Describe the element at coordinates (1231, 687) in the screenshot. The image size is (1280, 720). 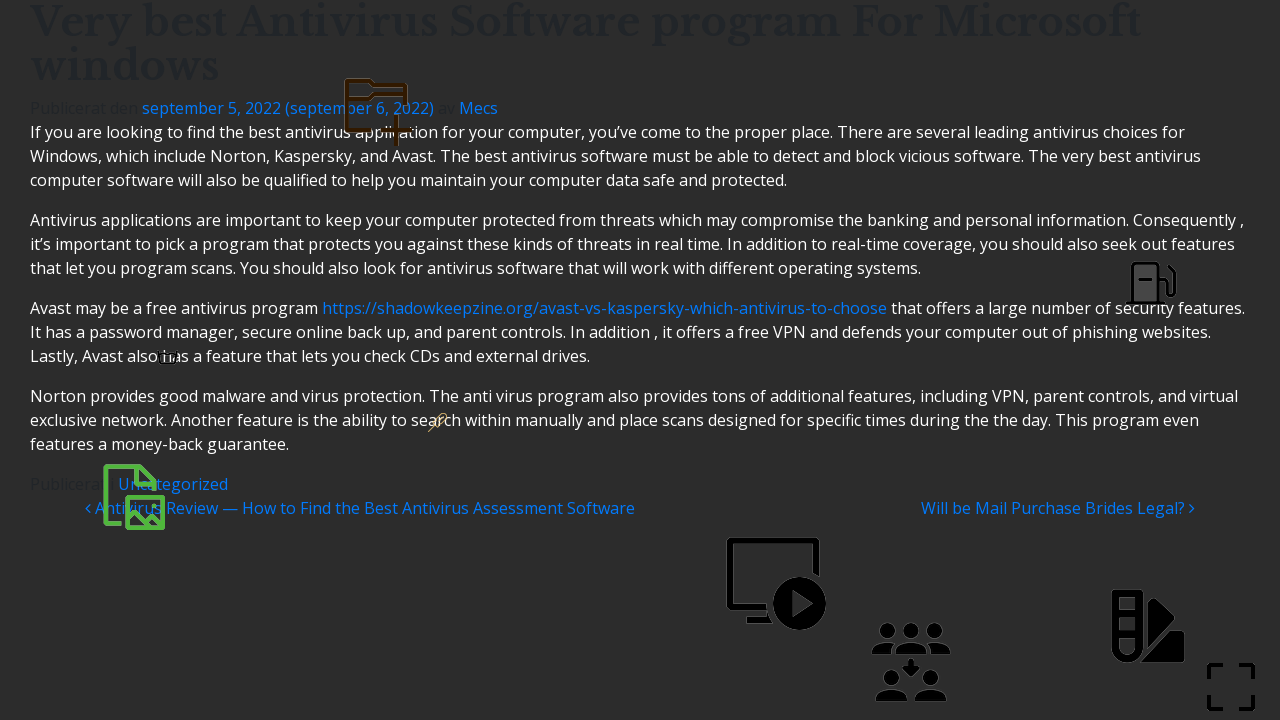
I see `enter fullscreen mode` at that location.